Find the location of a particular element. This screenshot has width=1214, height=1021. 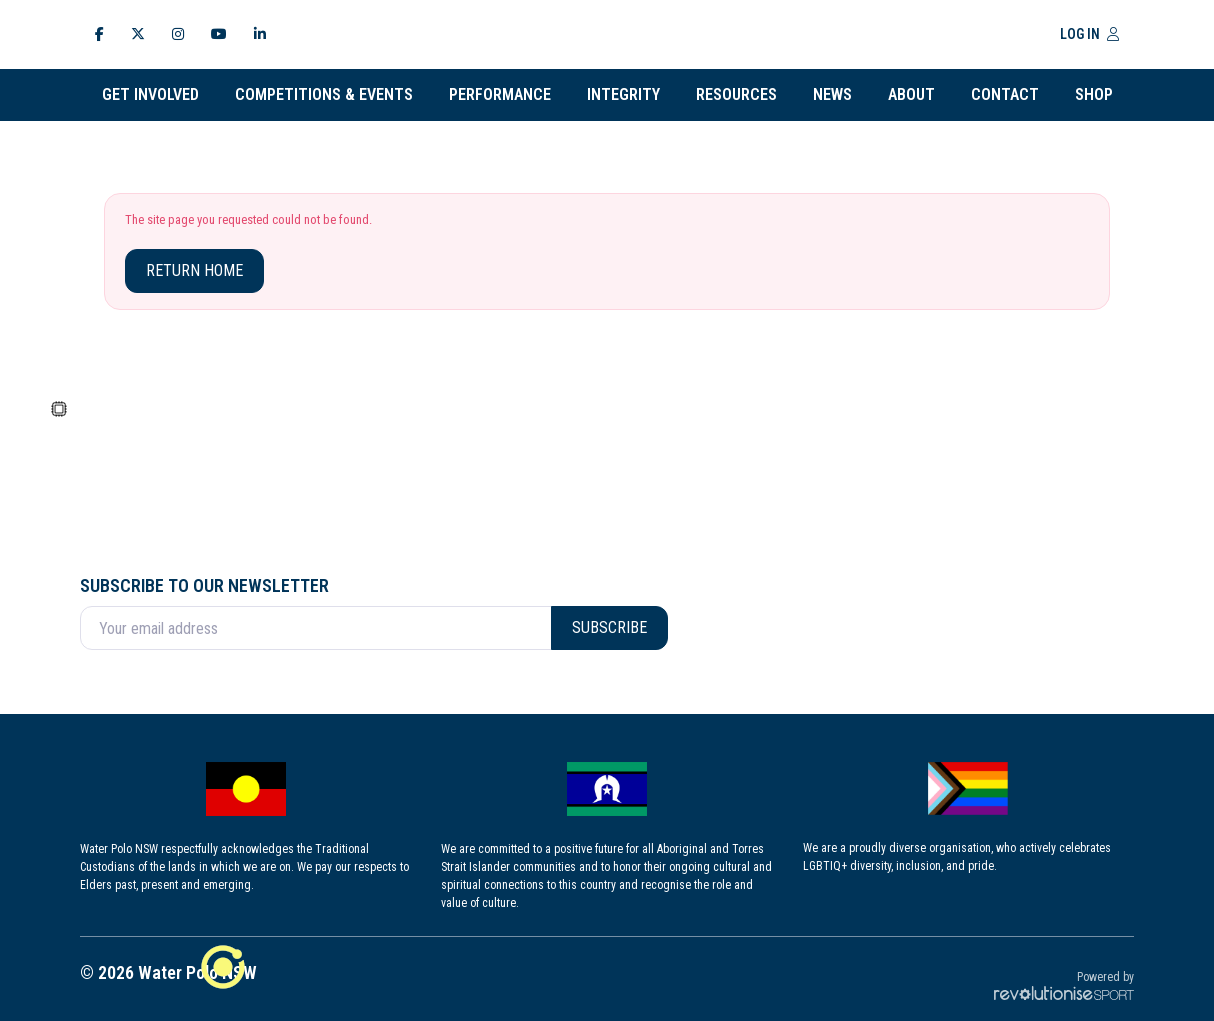

view hardware or system specifications is located at coordinates (59, 409).